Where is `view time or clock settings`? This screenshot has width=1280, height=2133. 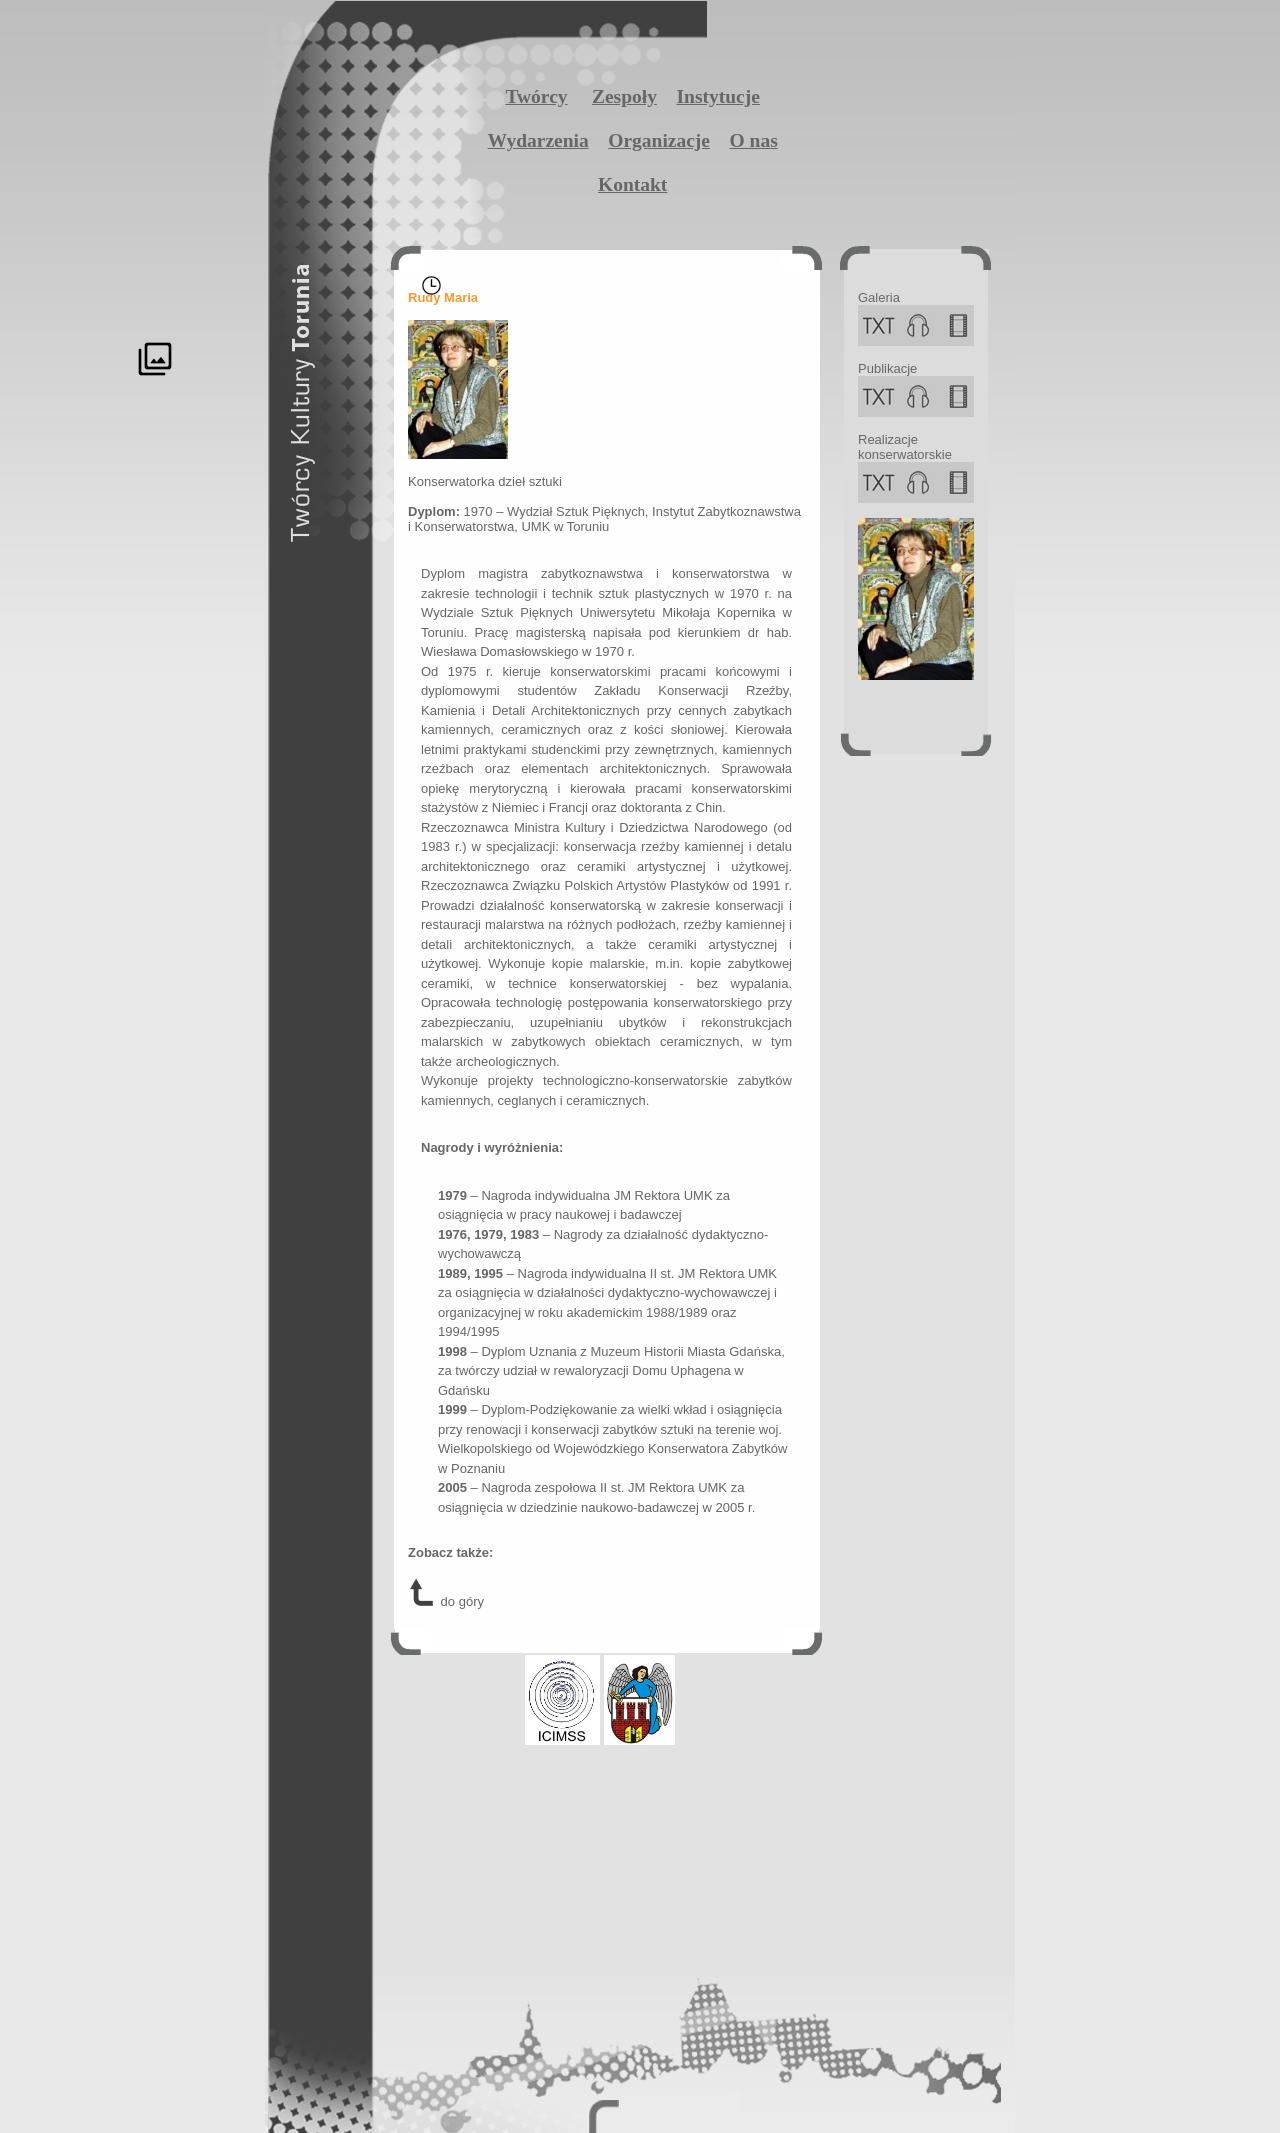 view time or clock settings is located at coordinates (431, 285).